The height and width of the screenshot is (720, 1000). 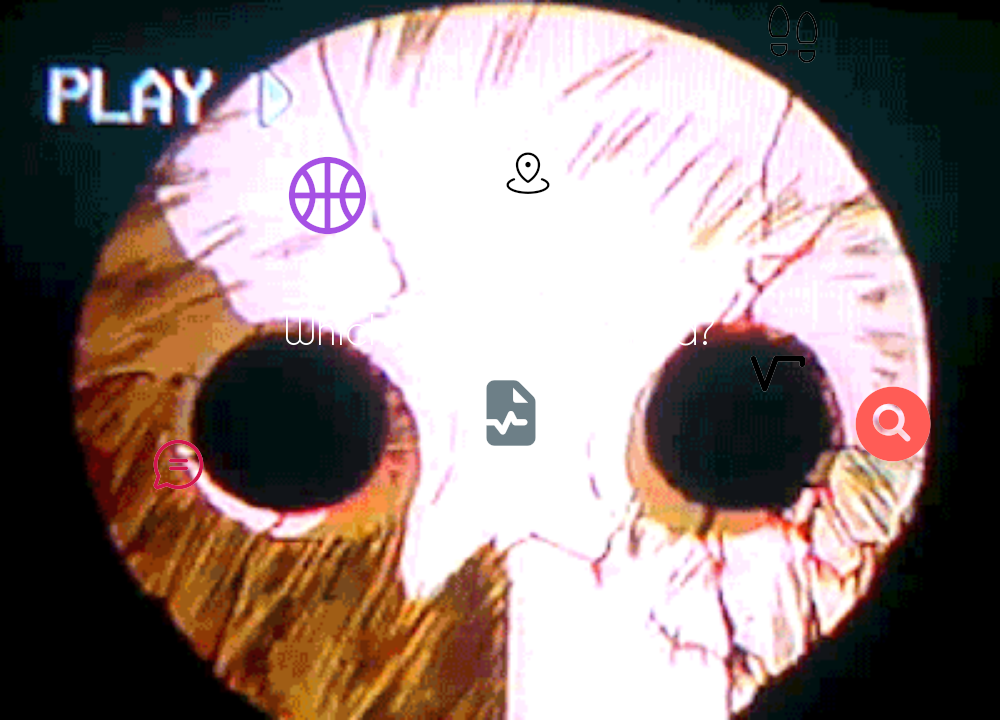 I want to click on tap to search, so click(x=893, y=424).